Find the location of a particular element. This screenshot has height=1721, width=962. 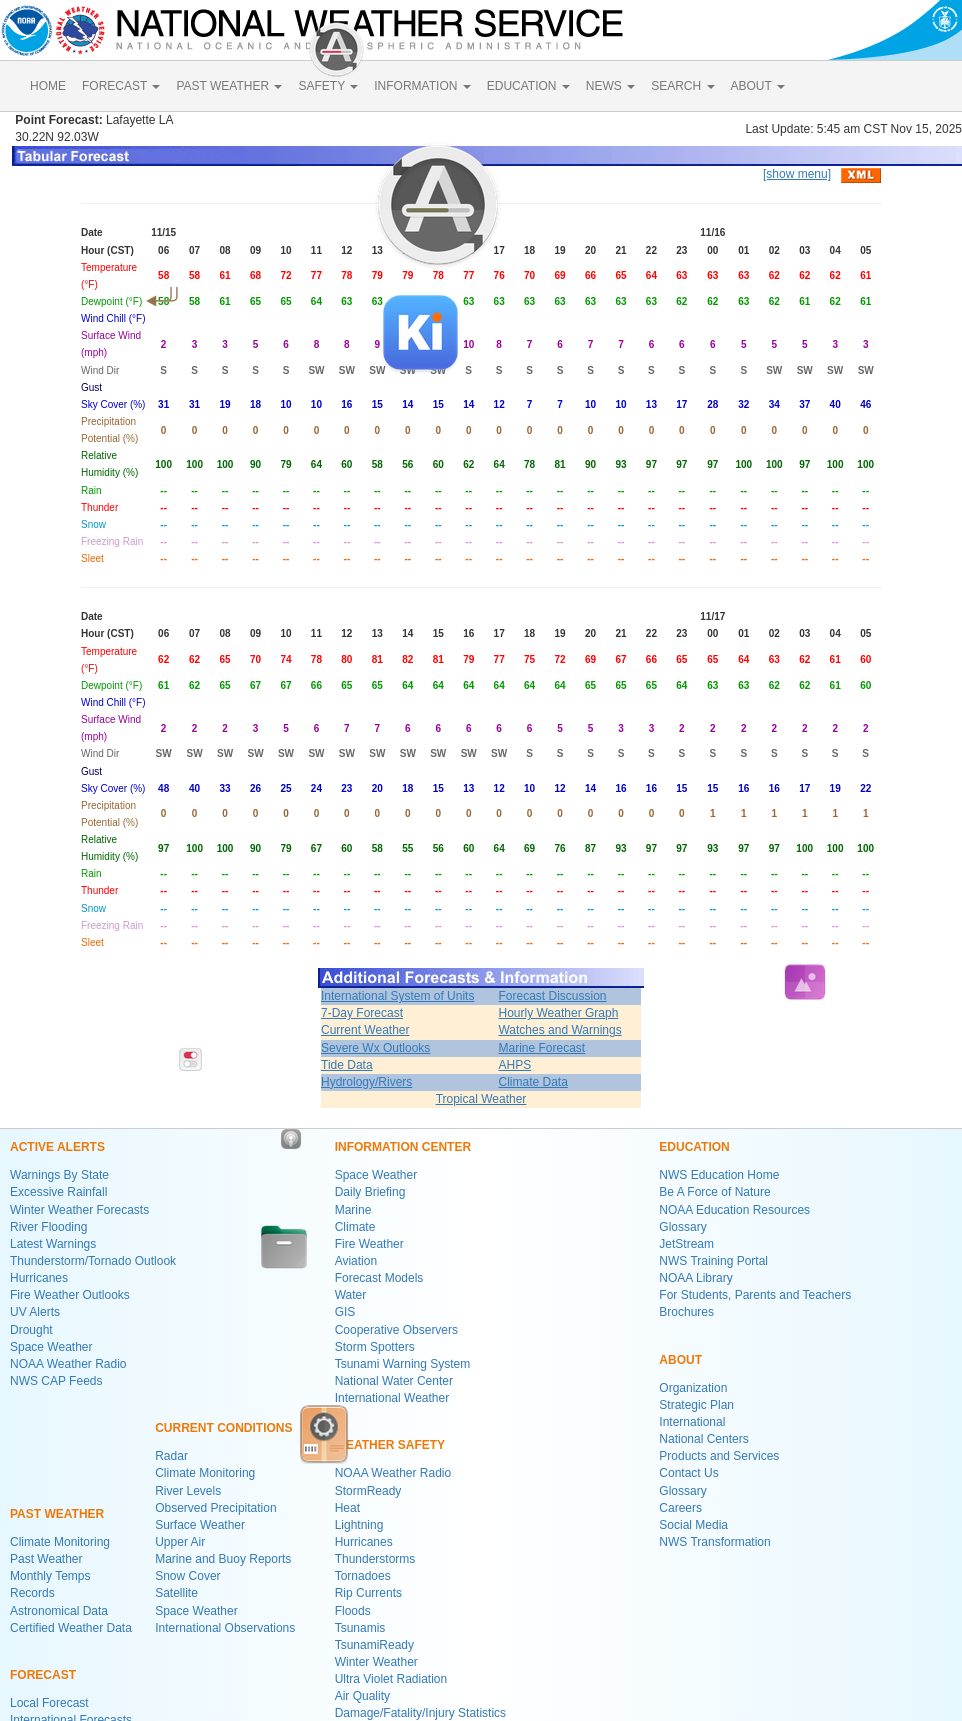

open the Podcasts app is located at coordinates (291, 1139).